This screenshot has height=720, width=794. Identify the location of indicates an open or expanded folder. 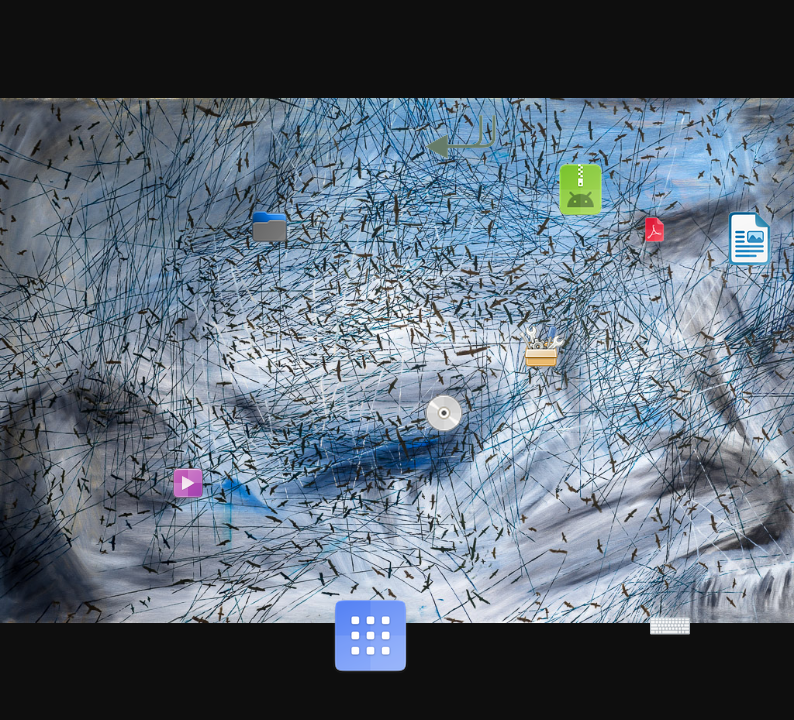
(269, 225).